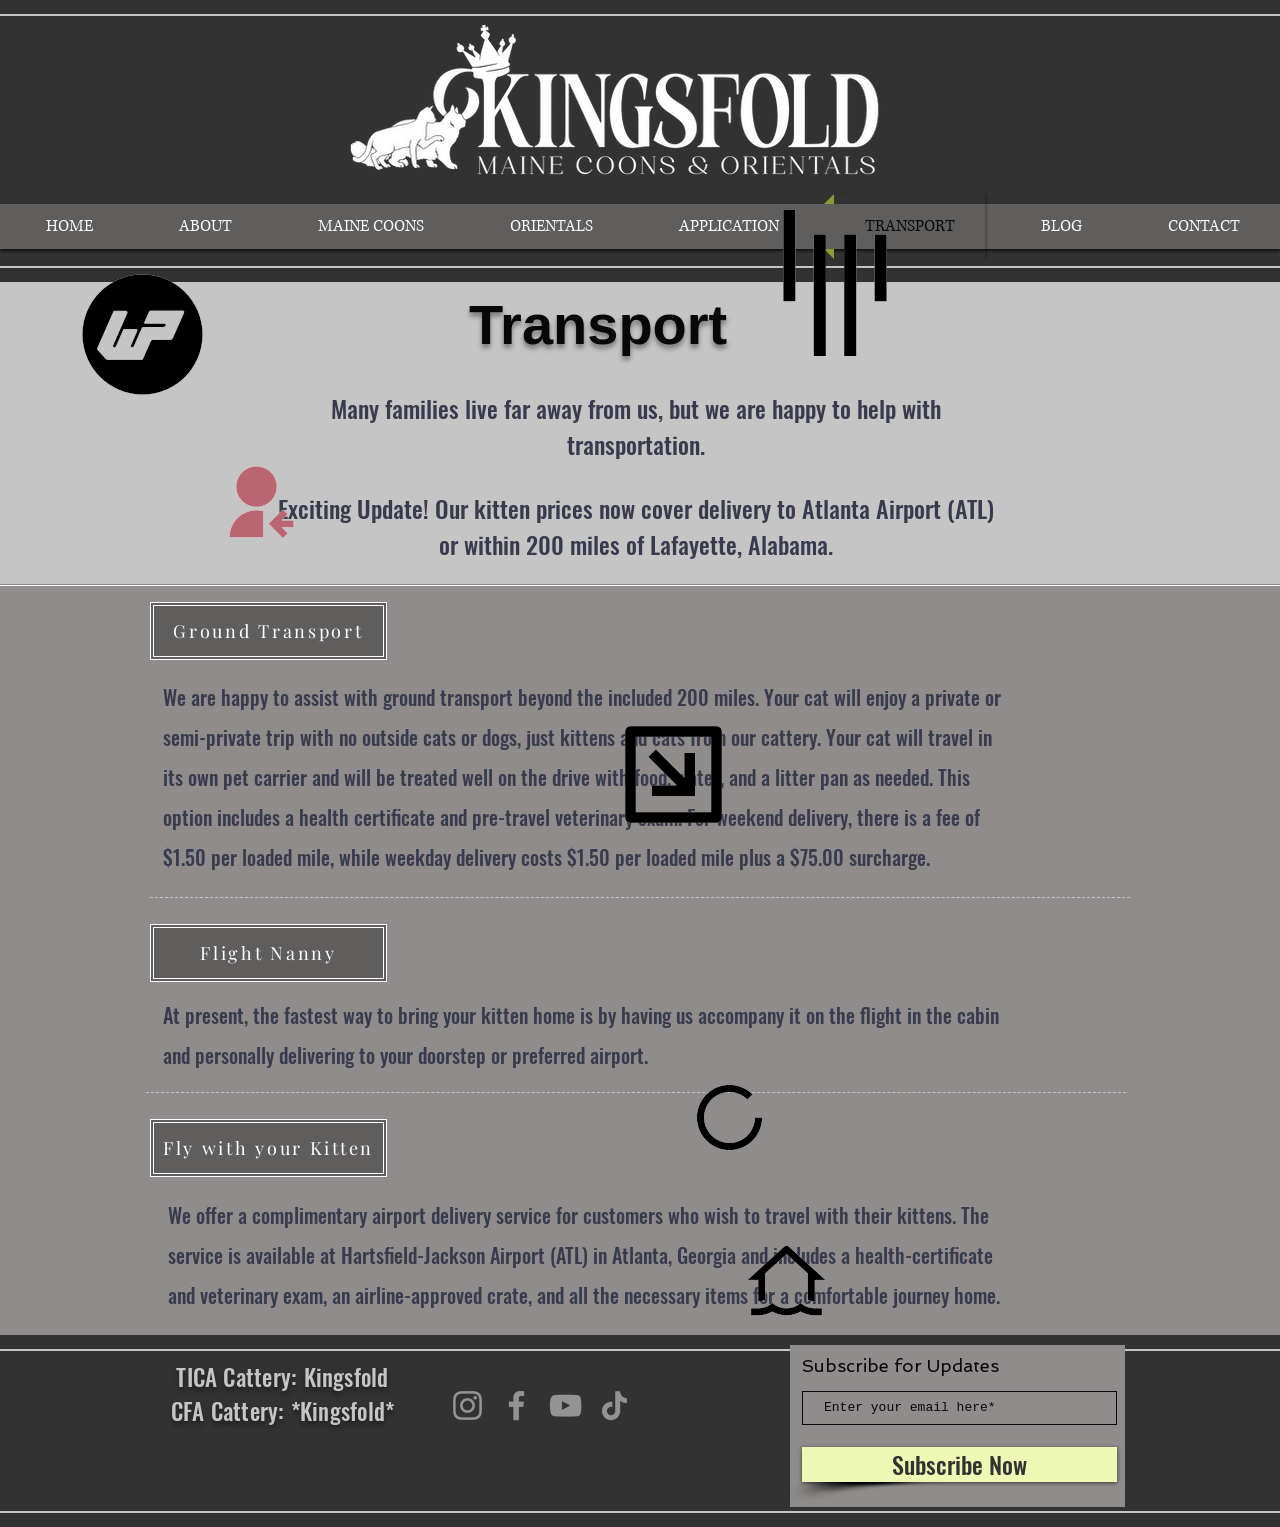 This screenshot has width=1280, height=1527. Describe the element at coordinates (835, 283) in the screenshot. I see `open gitter chat application` at that location.